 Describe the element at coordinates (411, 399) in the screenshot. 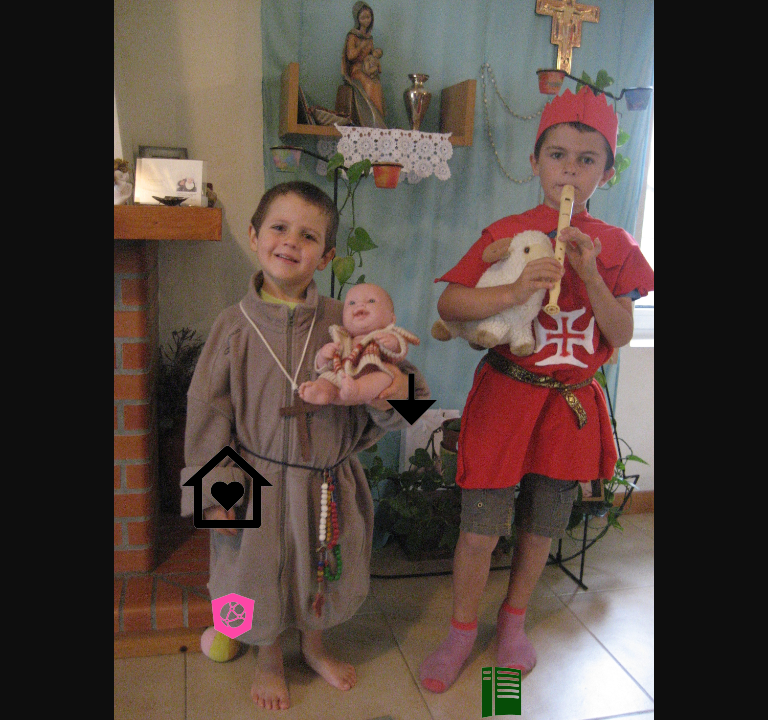

I see `download a file or content` at that location.